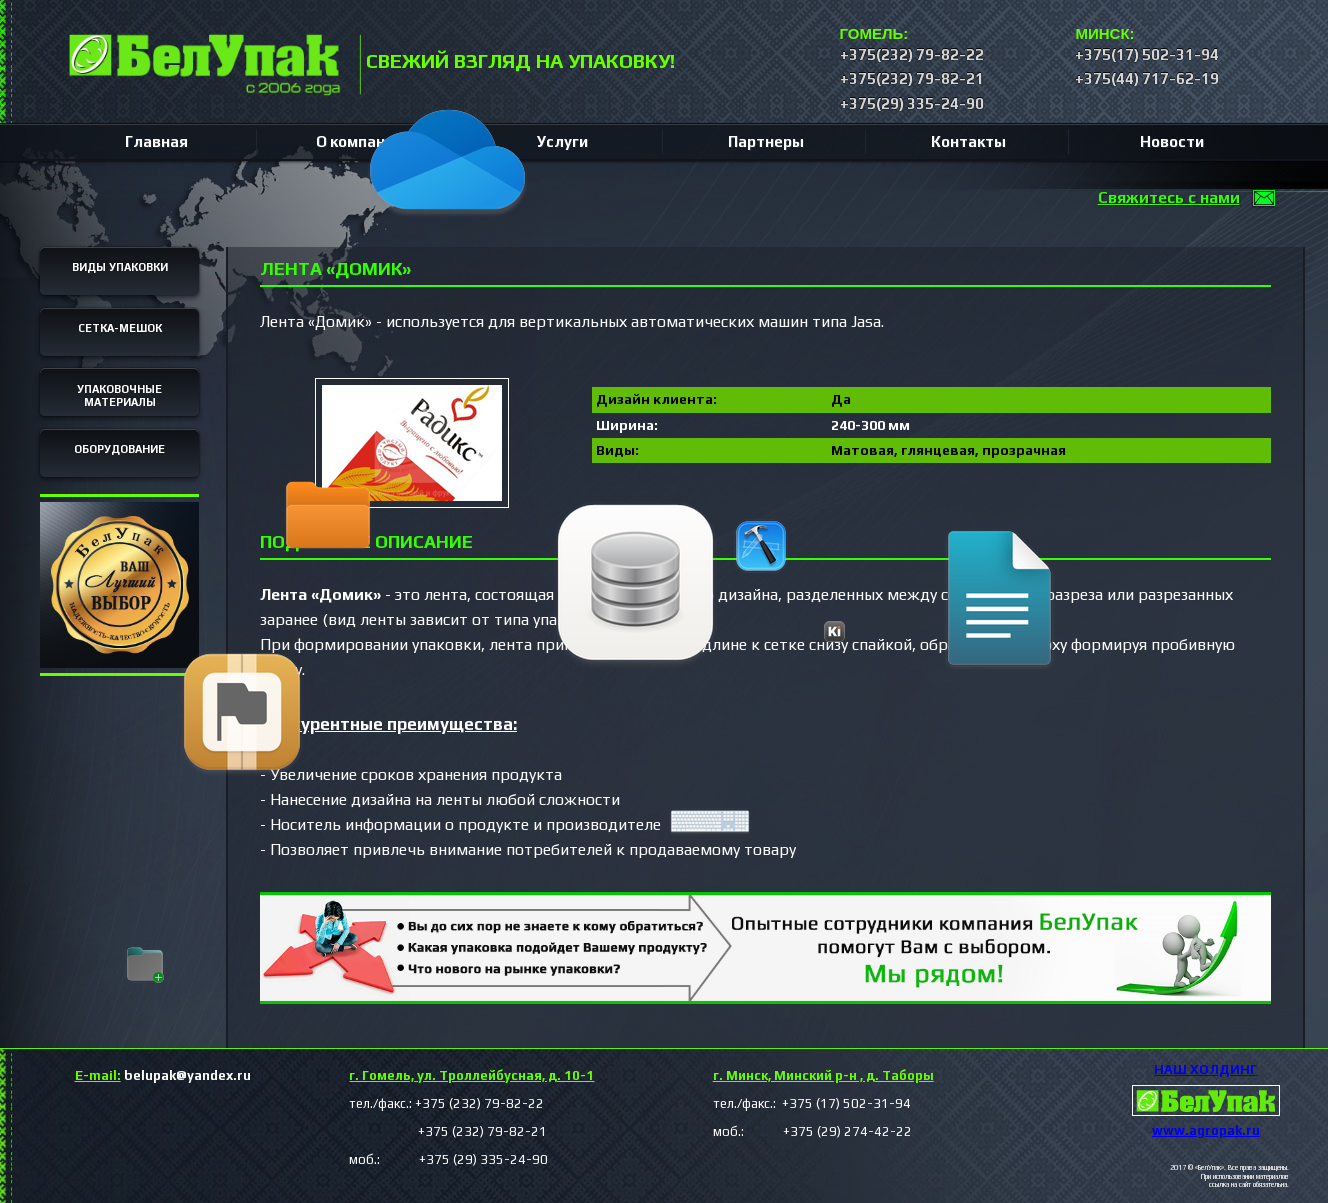 This screenshot has width=1328, height=1203. What do you see at coordinates (710, 821) in the screenshot?
I see `connect a bluetooth keyboard` at bounding box center [710, 821].